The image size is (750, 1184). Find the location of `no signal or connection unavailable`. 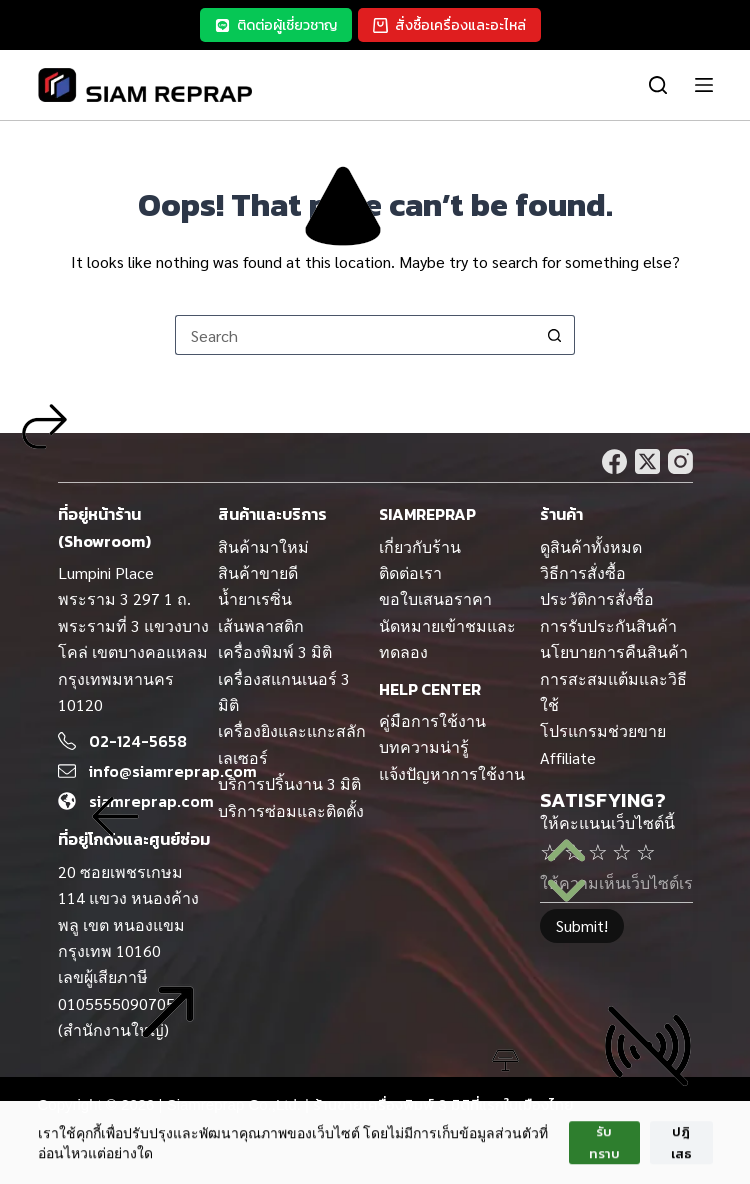

no signal or connection unavailable is located at coordinates (648, 1046).